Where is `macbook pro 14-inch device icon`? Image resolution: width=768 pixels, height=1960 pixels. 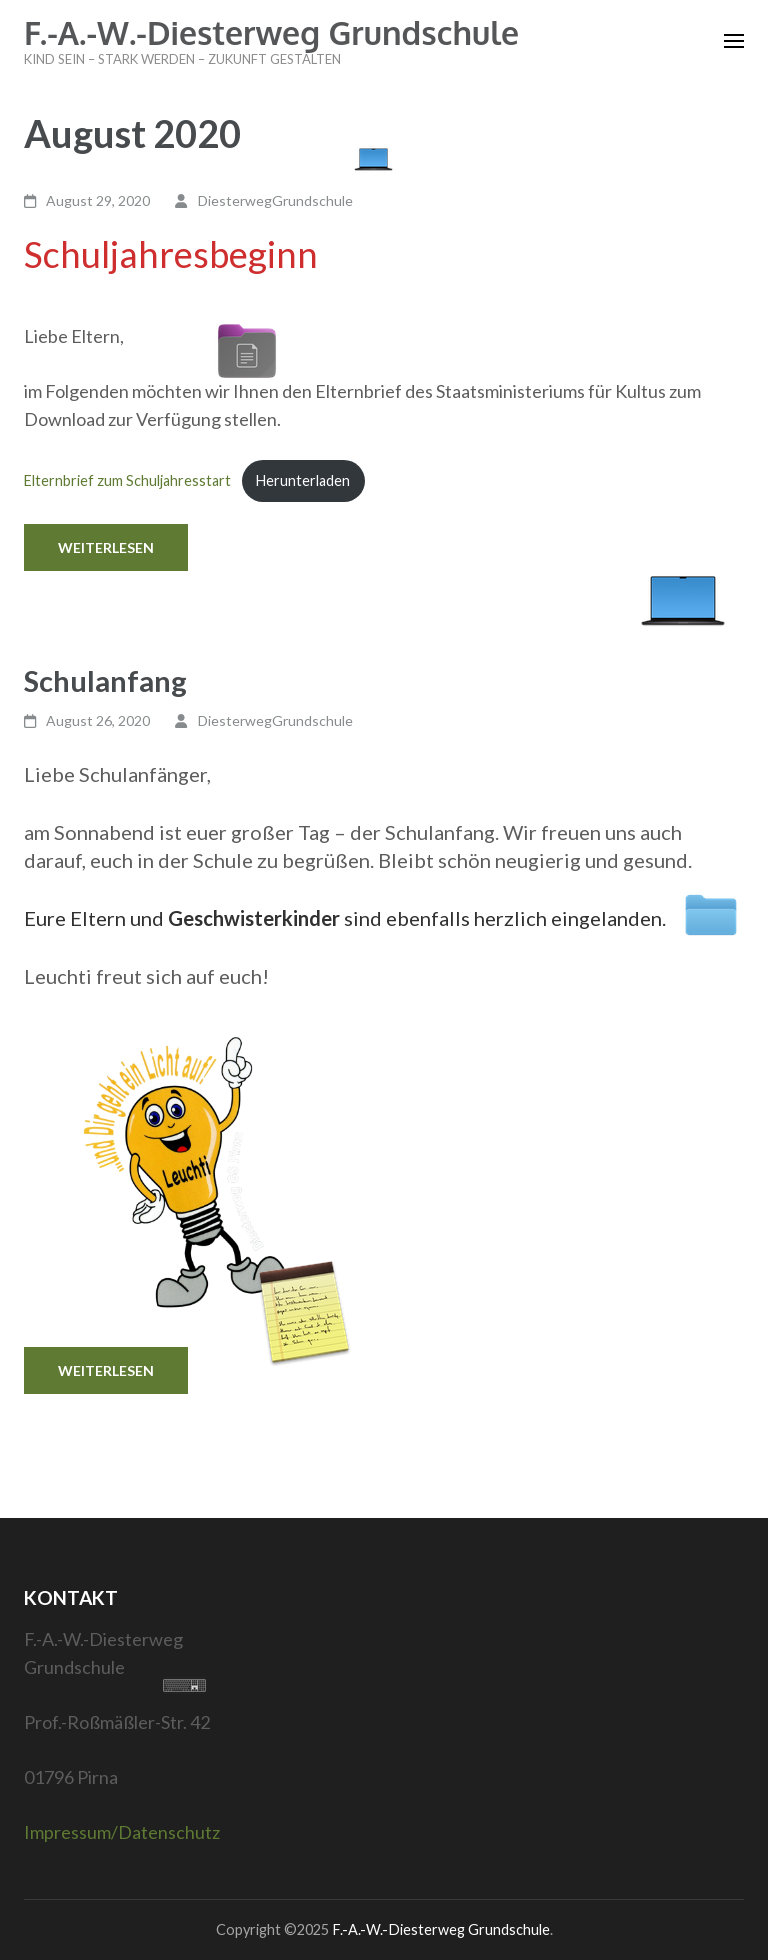 macbook pro 14-inch device icon is located at coordinates (373, 156).